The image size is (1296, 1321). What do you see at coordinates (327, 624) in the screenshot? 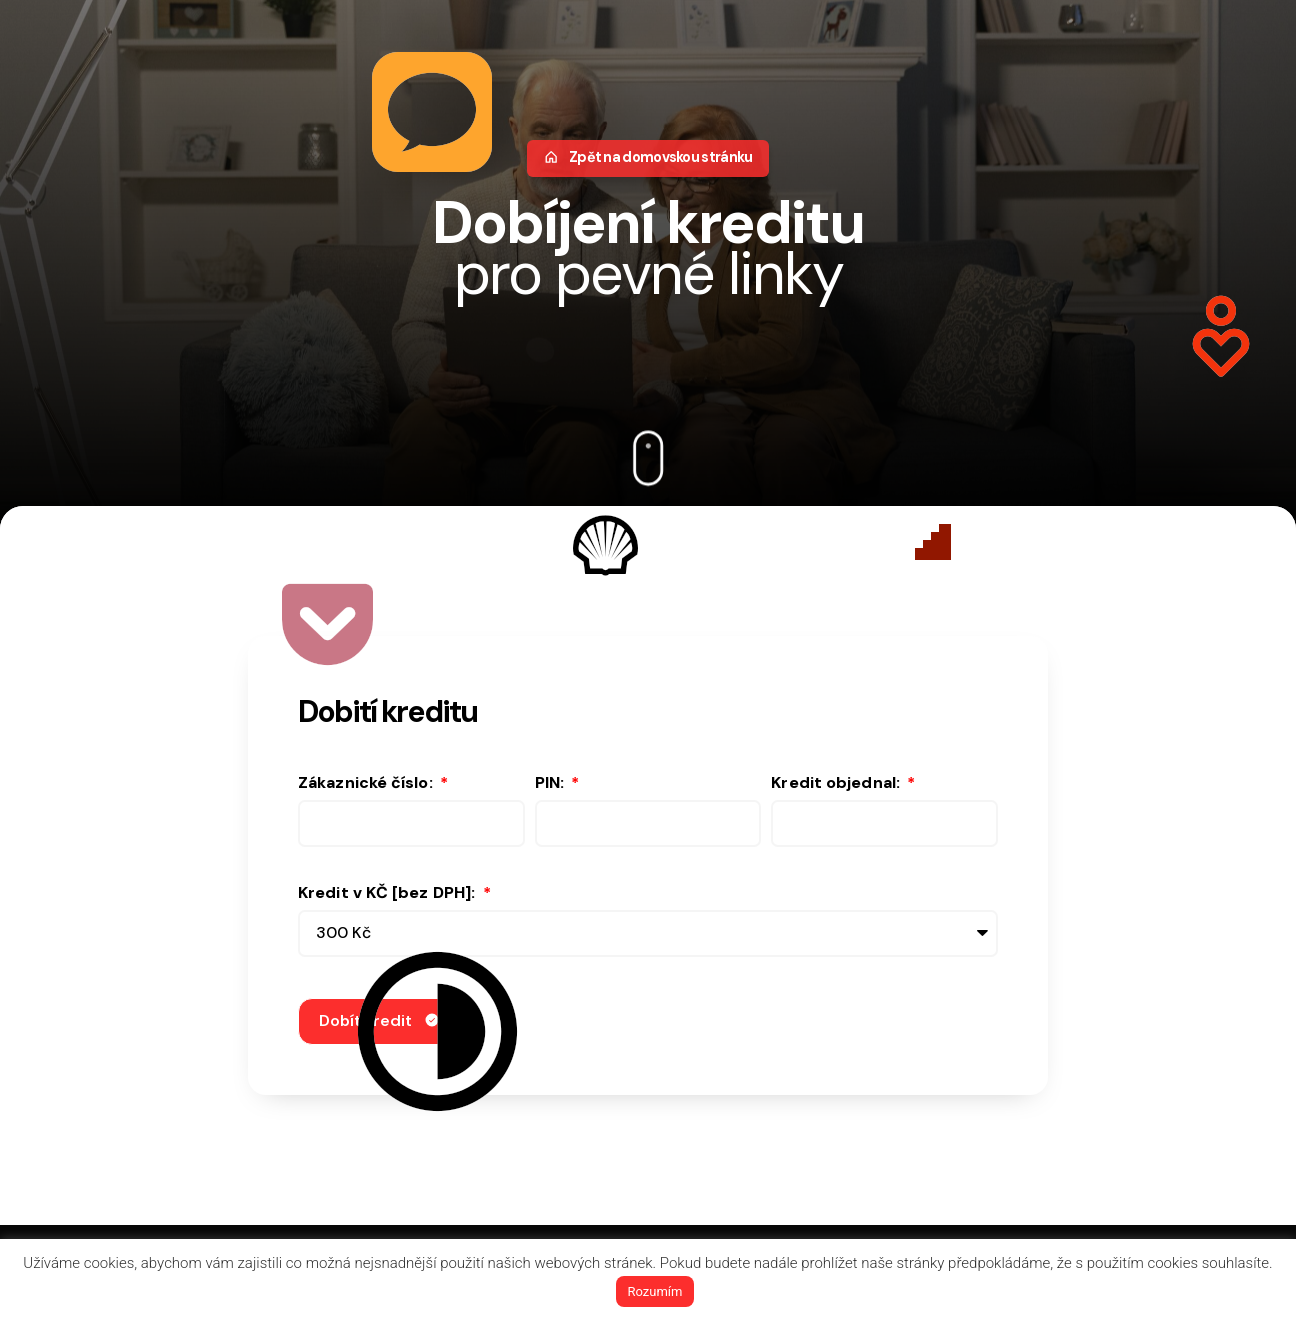
I see `save to pocket for later reading` at bounding box center [327, 624].